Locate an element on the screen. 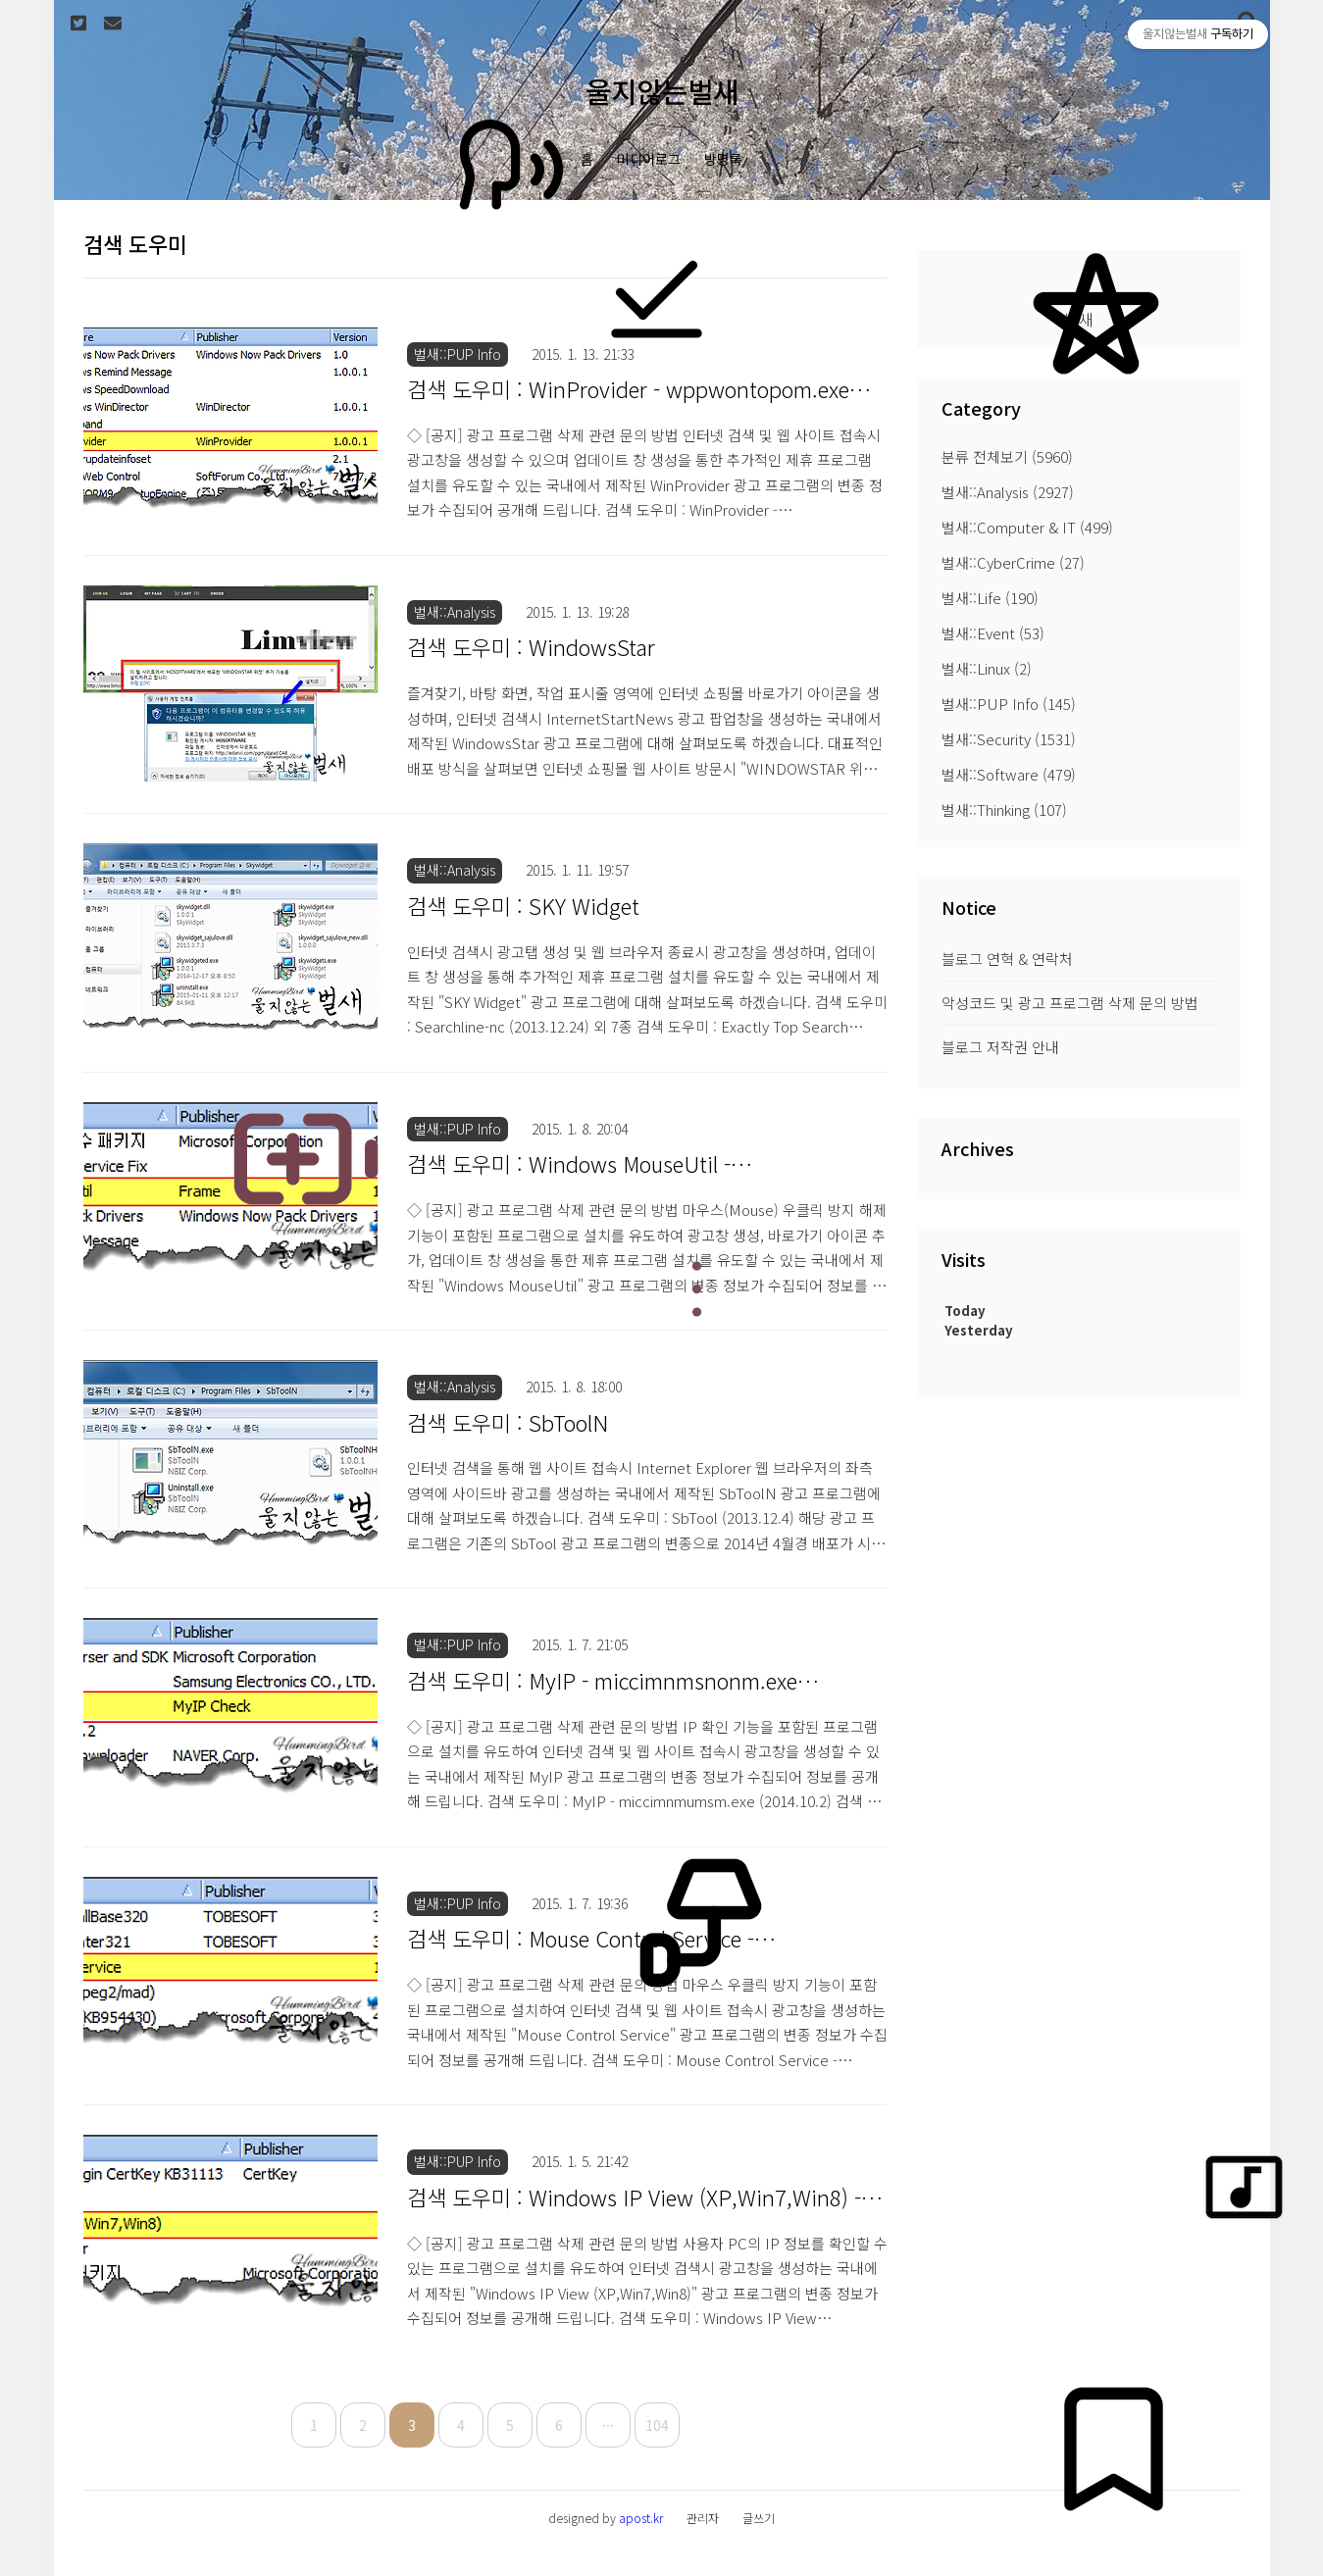 The height and width of the screenshot is (2576, 1323). select a wall-mounted light fixture is located at coordinates (700, 1919).